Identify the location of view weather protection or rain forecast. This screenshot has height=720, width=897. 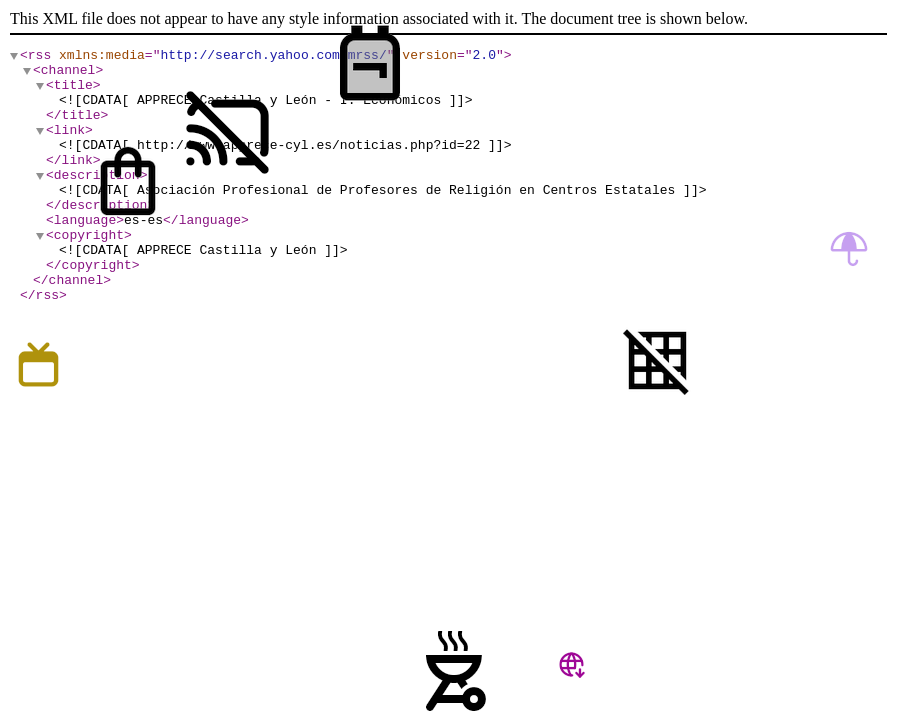
(849, 249).